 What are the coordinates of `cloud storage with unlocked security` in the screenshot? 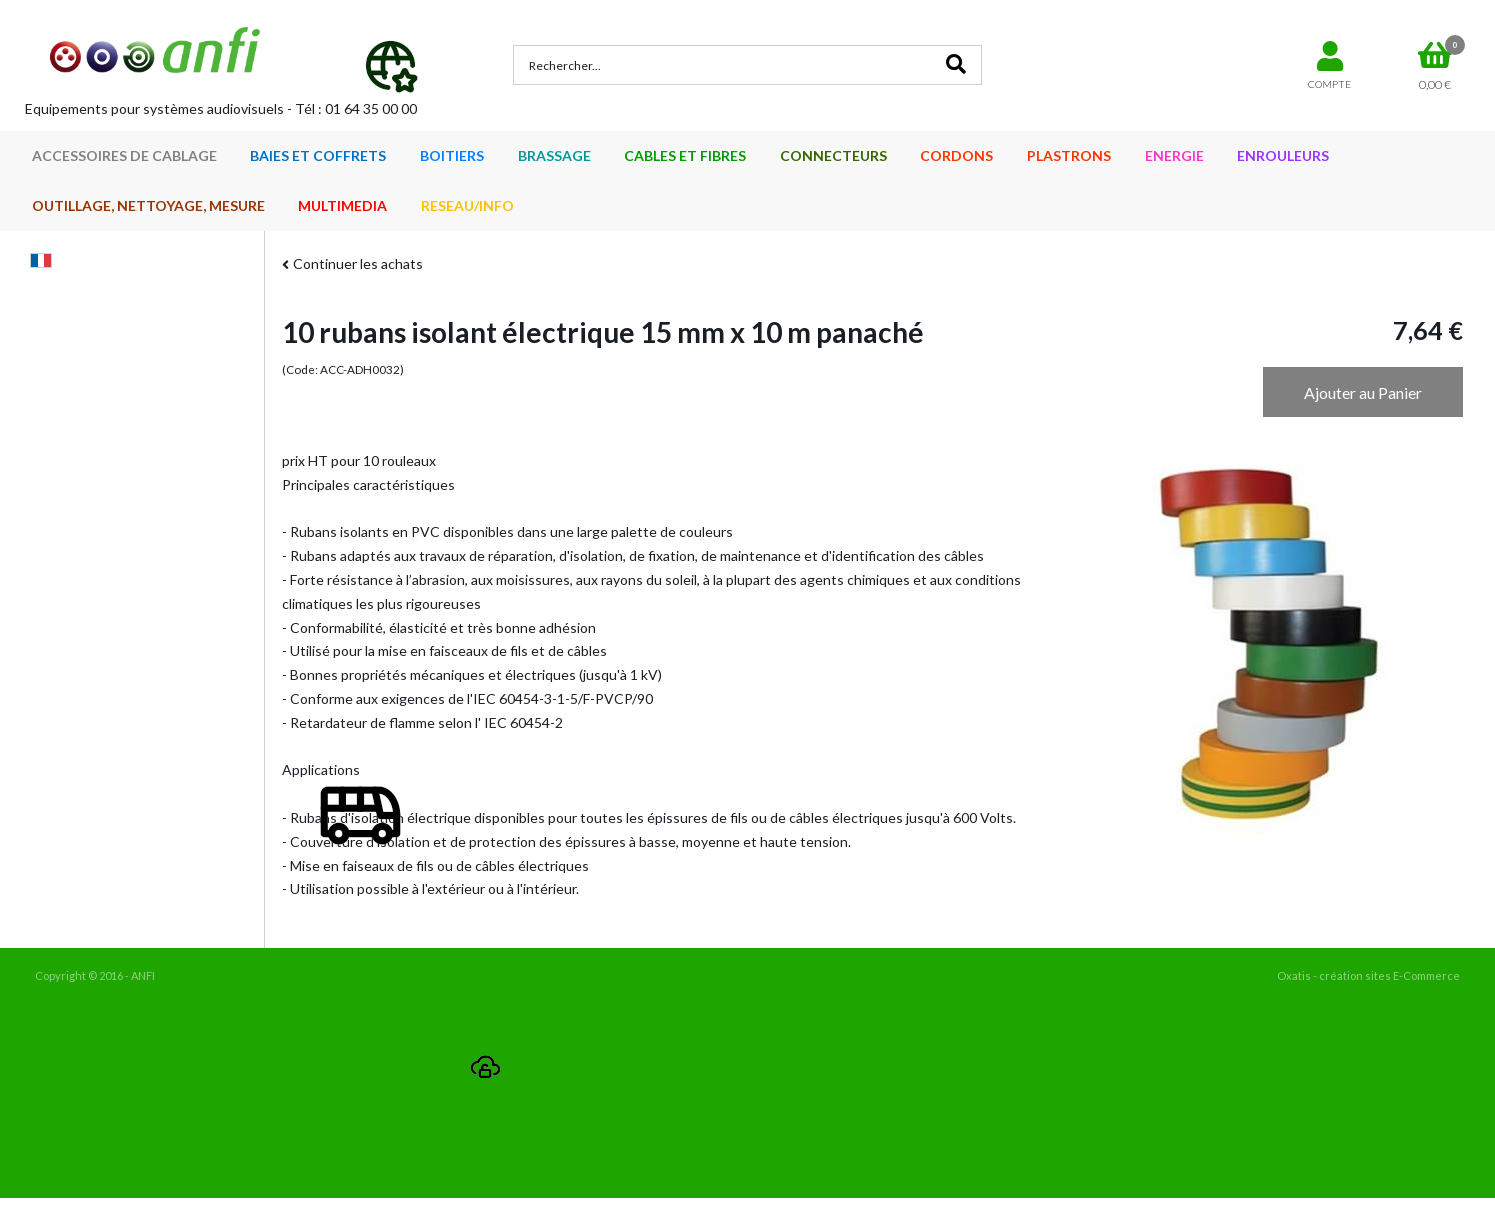 It's located at (485, 1066).